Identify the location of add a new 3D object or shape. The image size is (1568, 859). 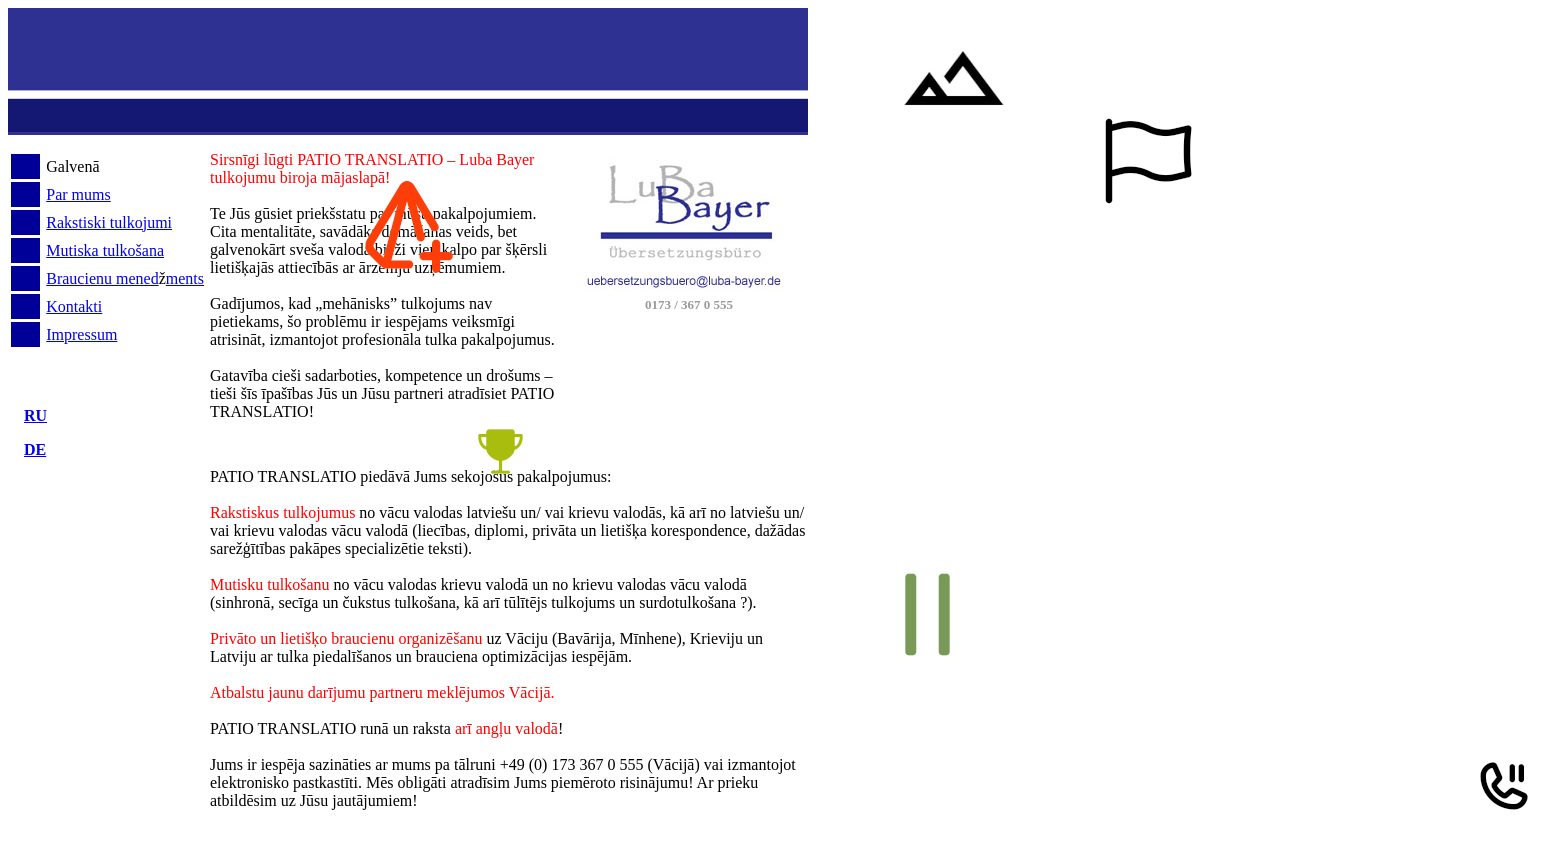
(407, 227).